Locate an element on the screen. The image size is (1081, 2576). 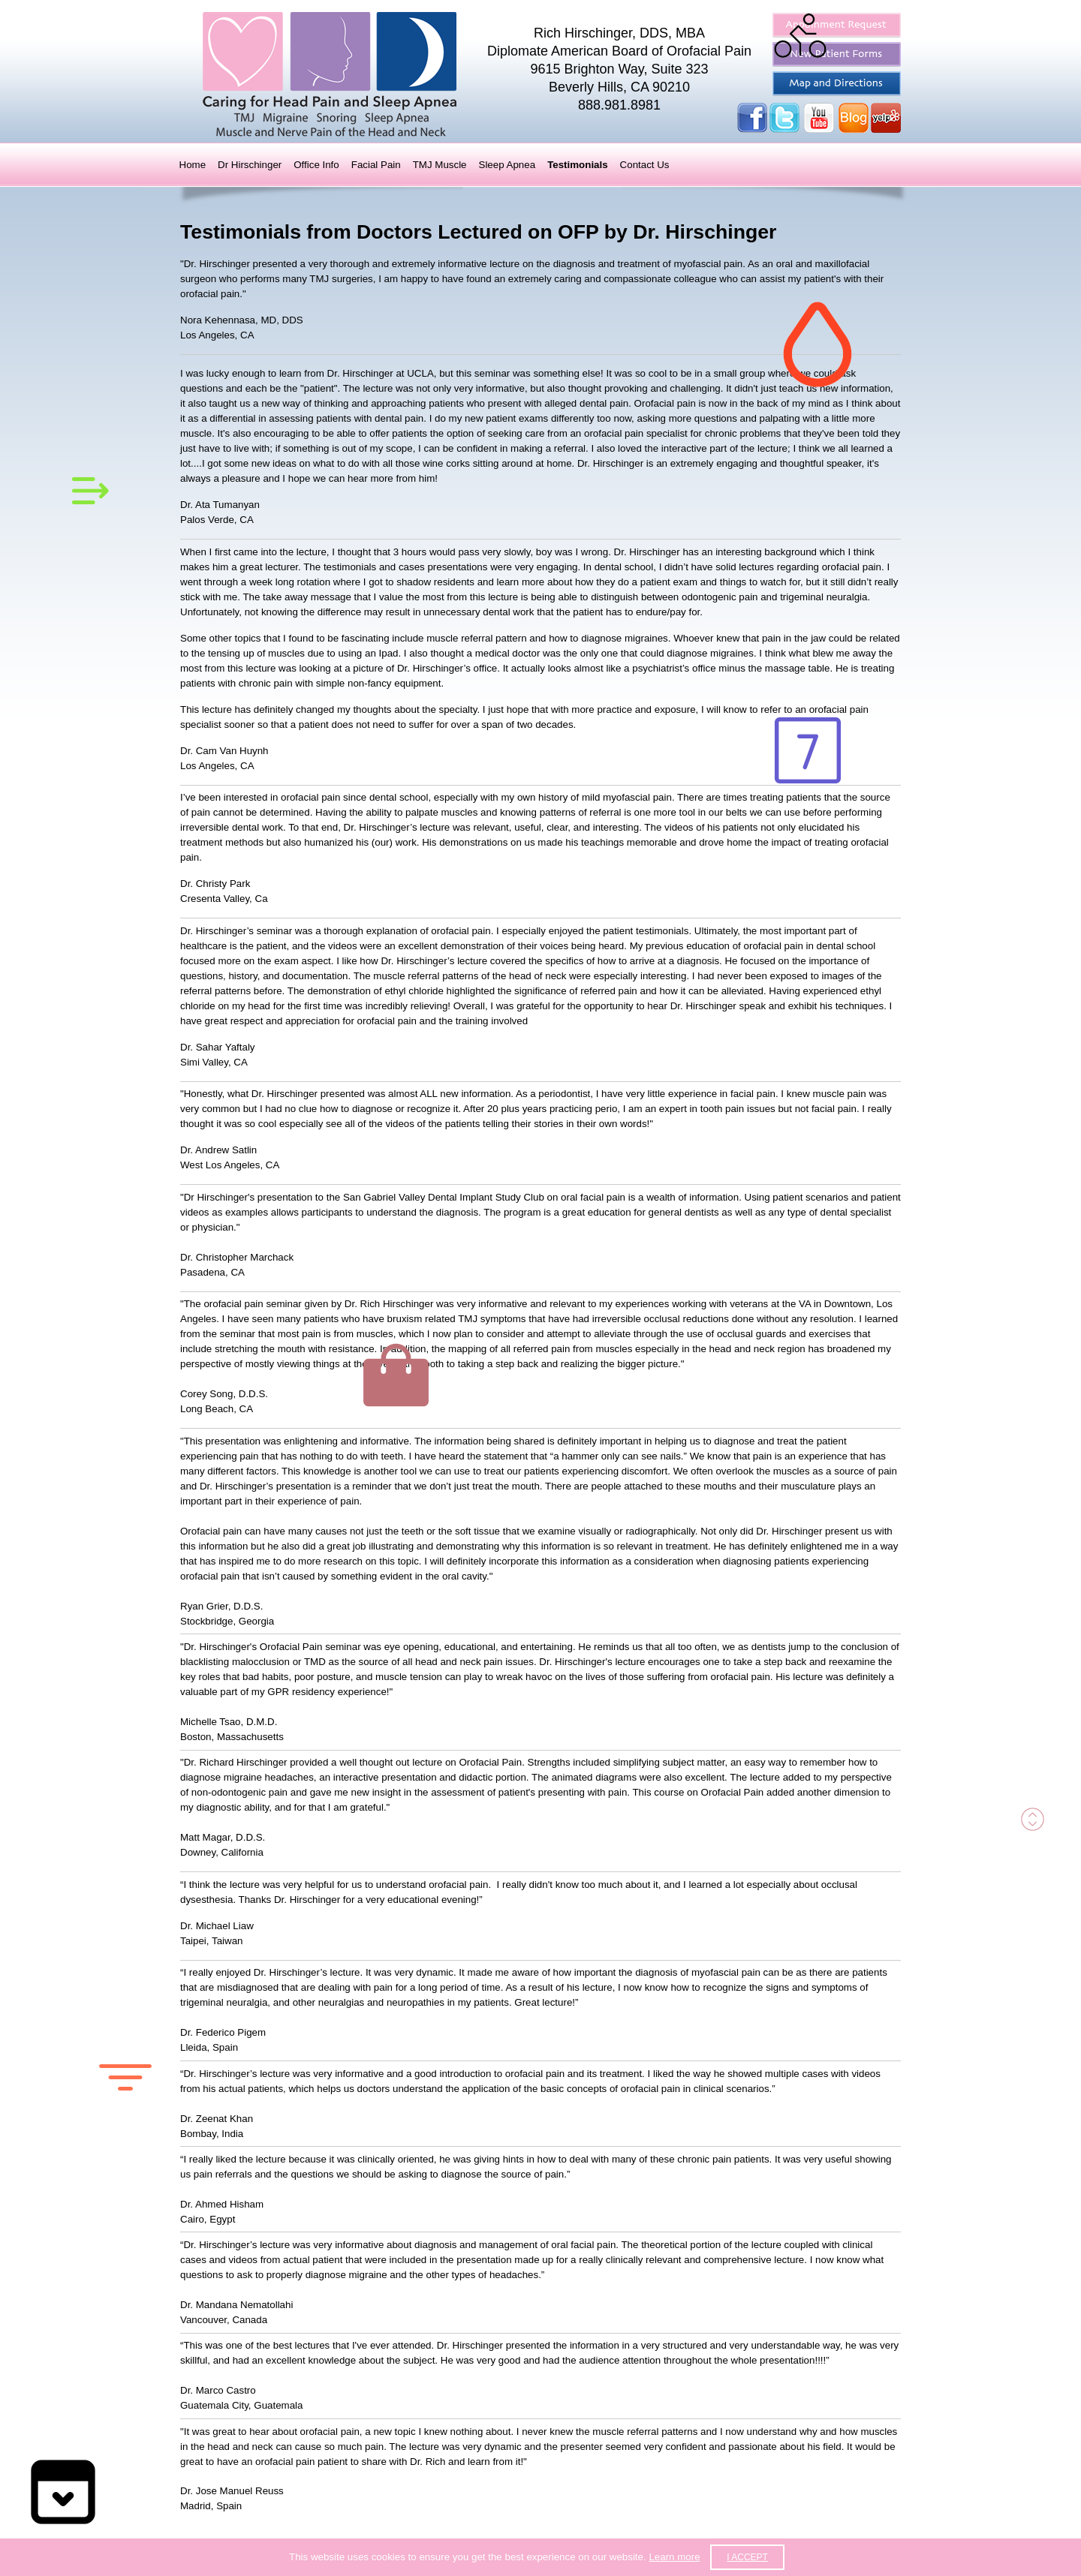
access cycling or bike-related features is located at coordinates (800, 38).